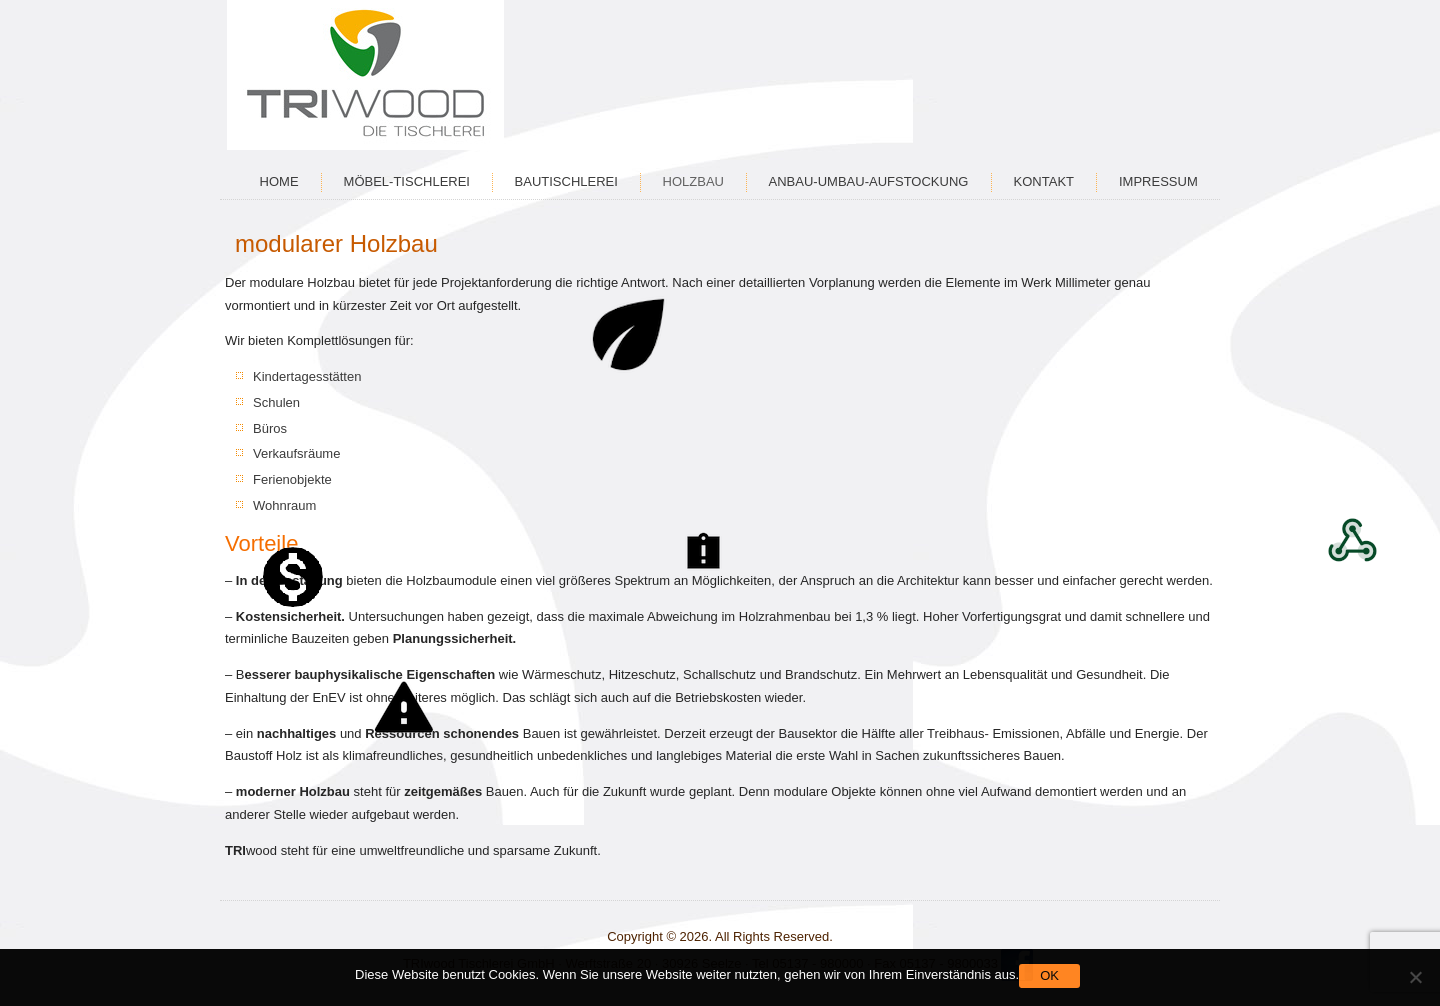 This screenshot has height=1006, width=1440. I want to click on enable eco-friendly or power-saving mode, so click(628, 334).